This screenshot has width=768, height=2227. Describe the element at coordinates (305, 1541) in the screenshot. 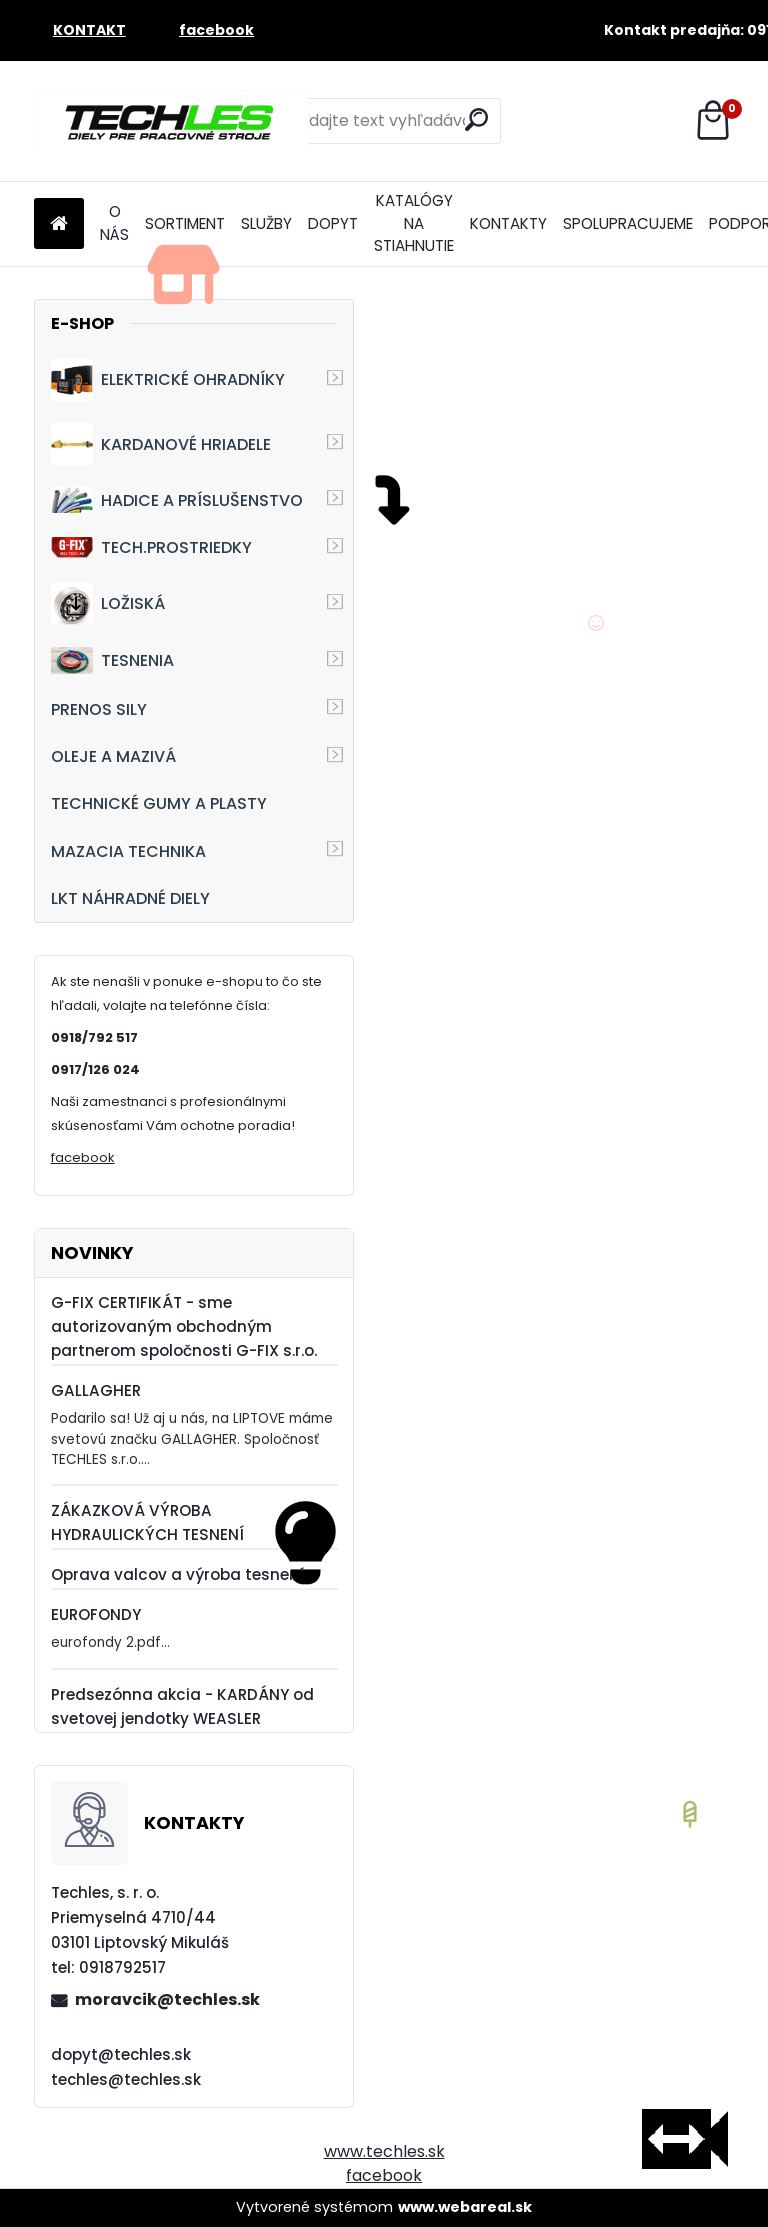

I see `access tips or helpful suggestions` at that location.